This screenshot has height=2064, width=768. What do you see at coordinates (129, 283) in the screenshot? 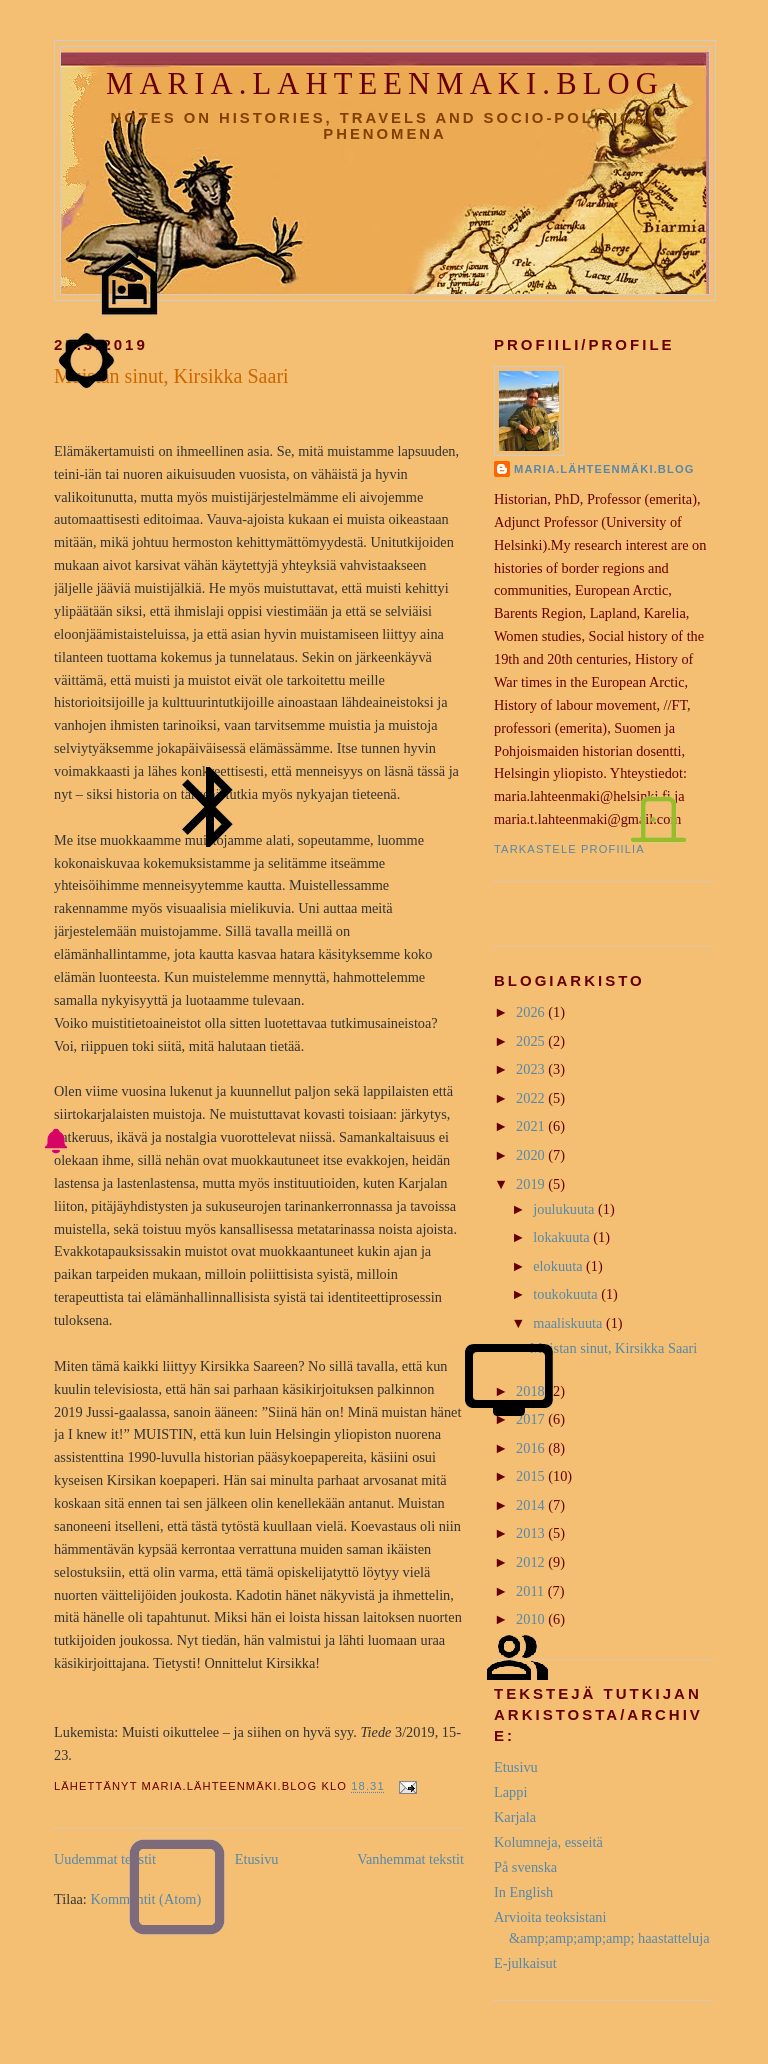
I see `find nearby overnight shelters or accommodations` at bounding box center [129, 283].